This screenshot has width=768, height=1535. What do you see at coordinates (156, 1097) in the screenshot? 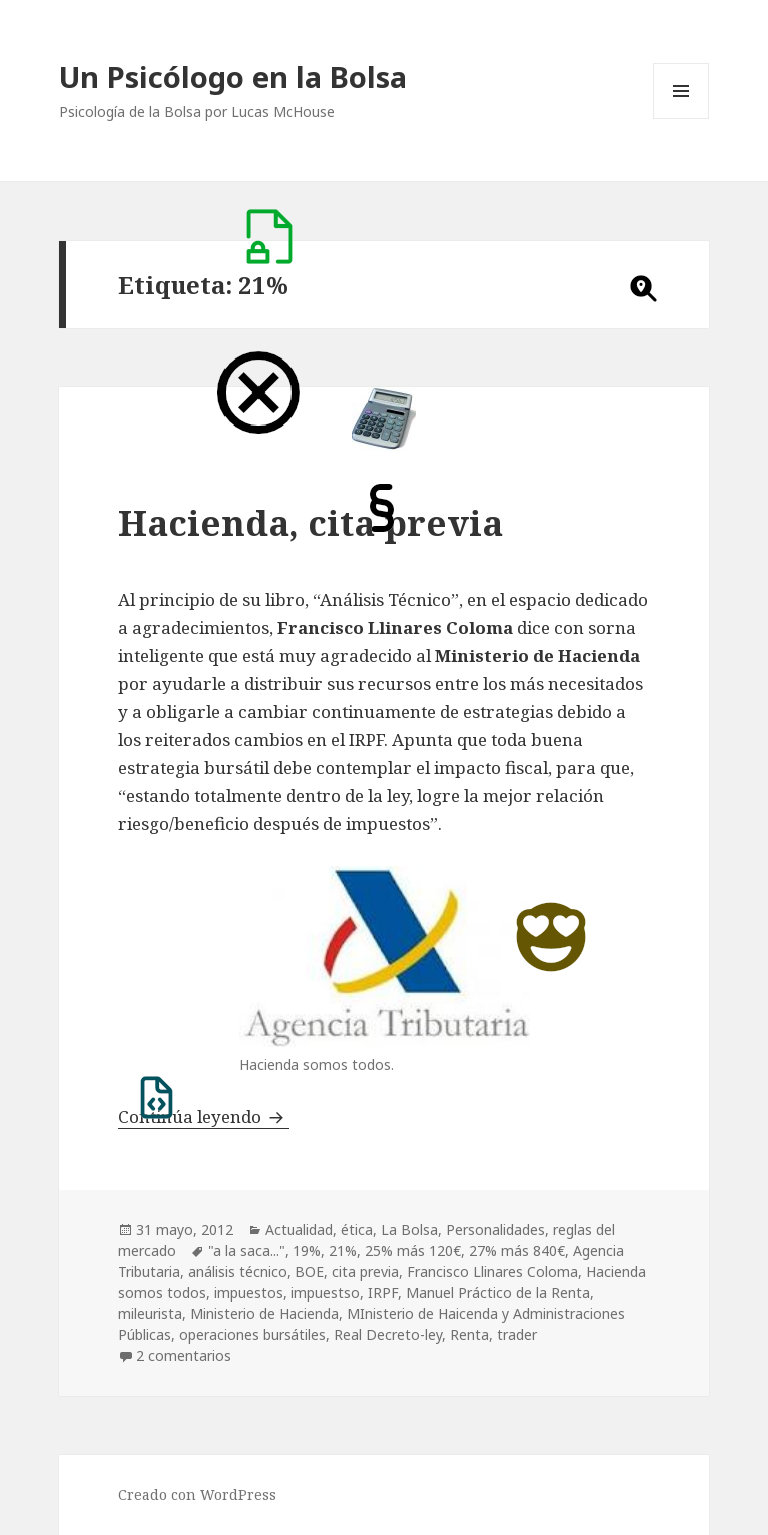
I see `view source code file` at bounding box center [156, 1097].